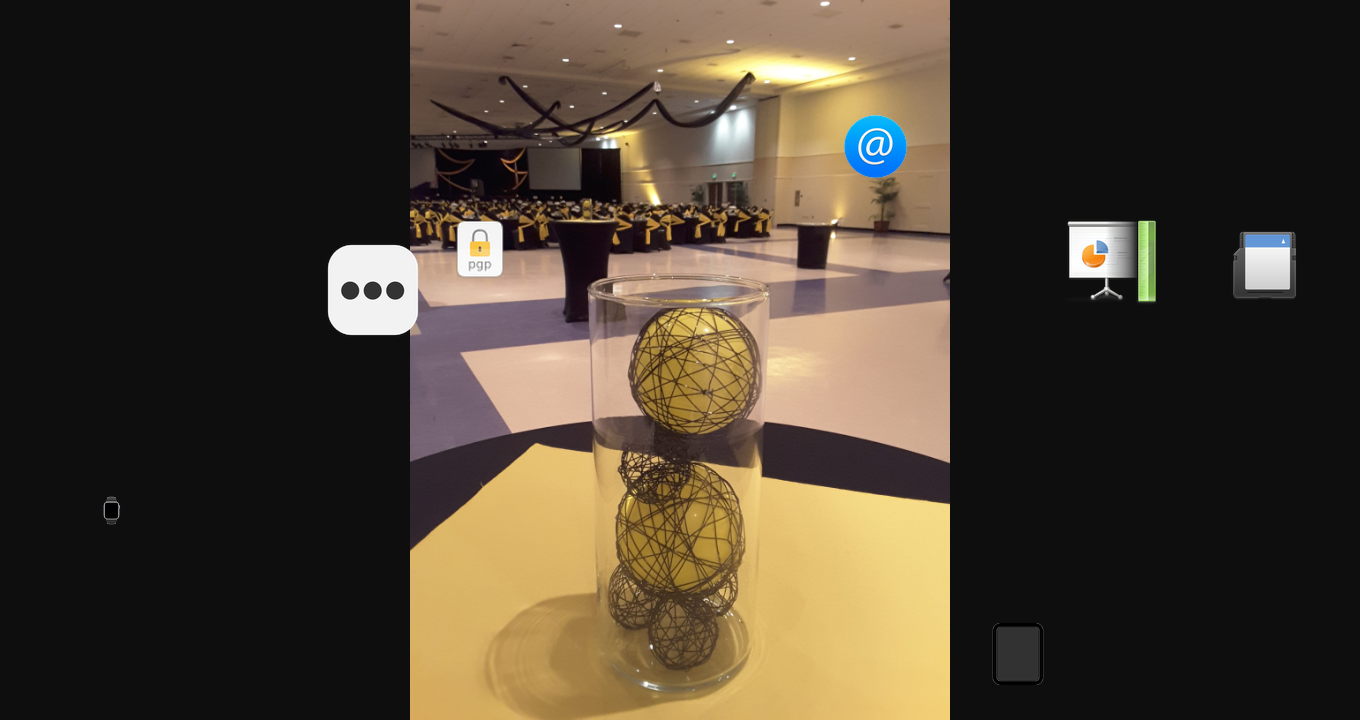 The height and width of the screenshot is (720, 1360). Describe the element at coordinates (875, 146) in the screenshot. I see `manage your internet accounts` at that location.